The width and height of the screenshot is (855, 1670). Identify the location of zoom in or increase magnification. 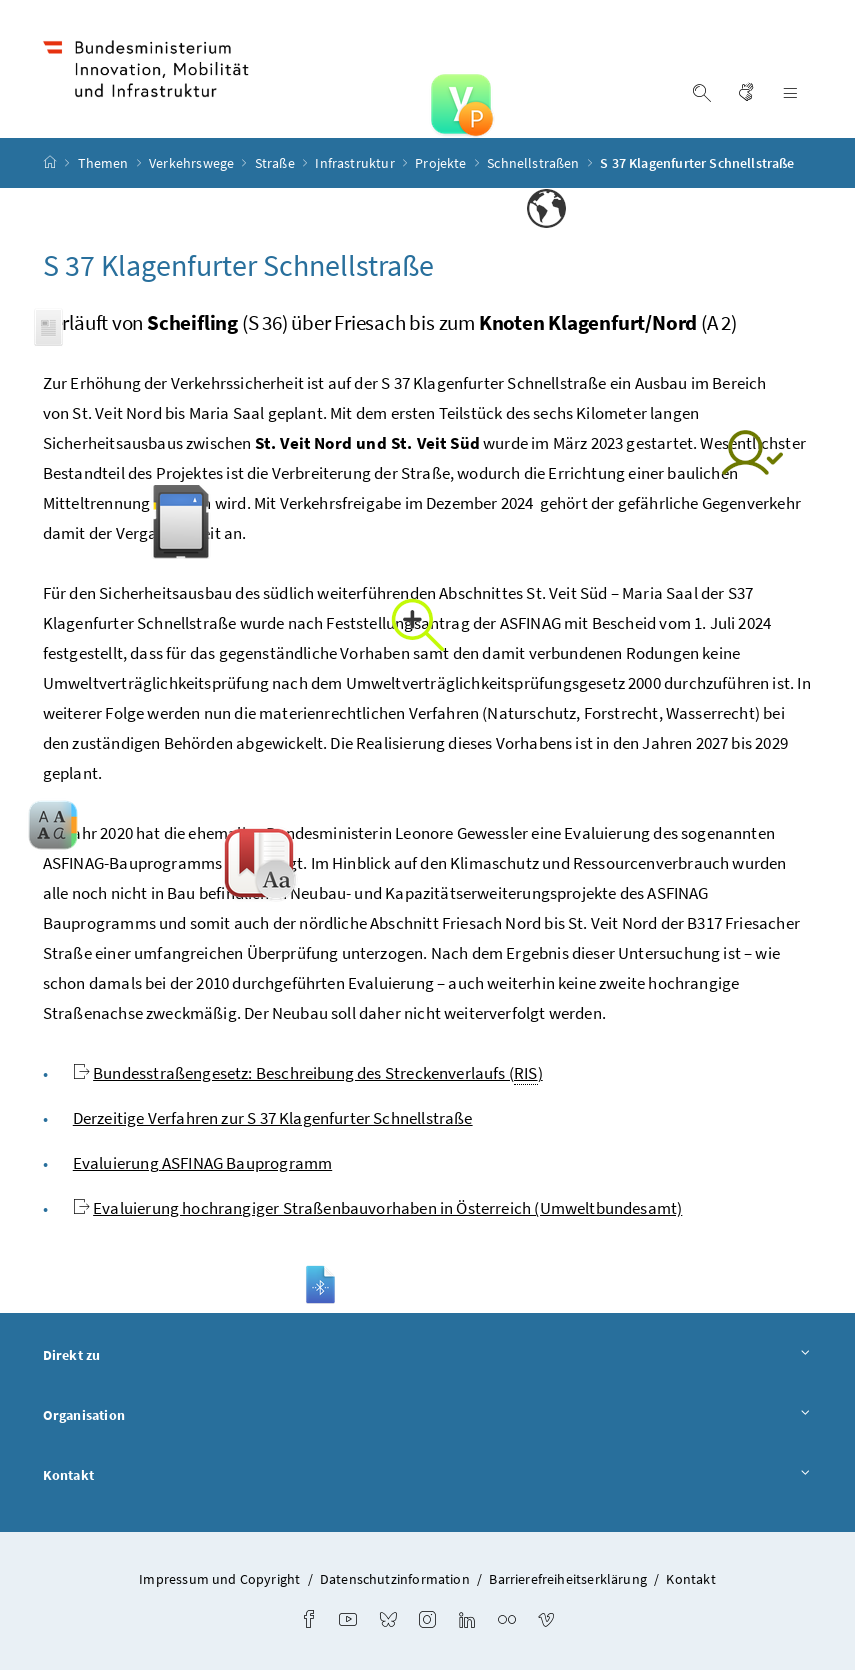
(418, 625).